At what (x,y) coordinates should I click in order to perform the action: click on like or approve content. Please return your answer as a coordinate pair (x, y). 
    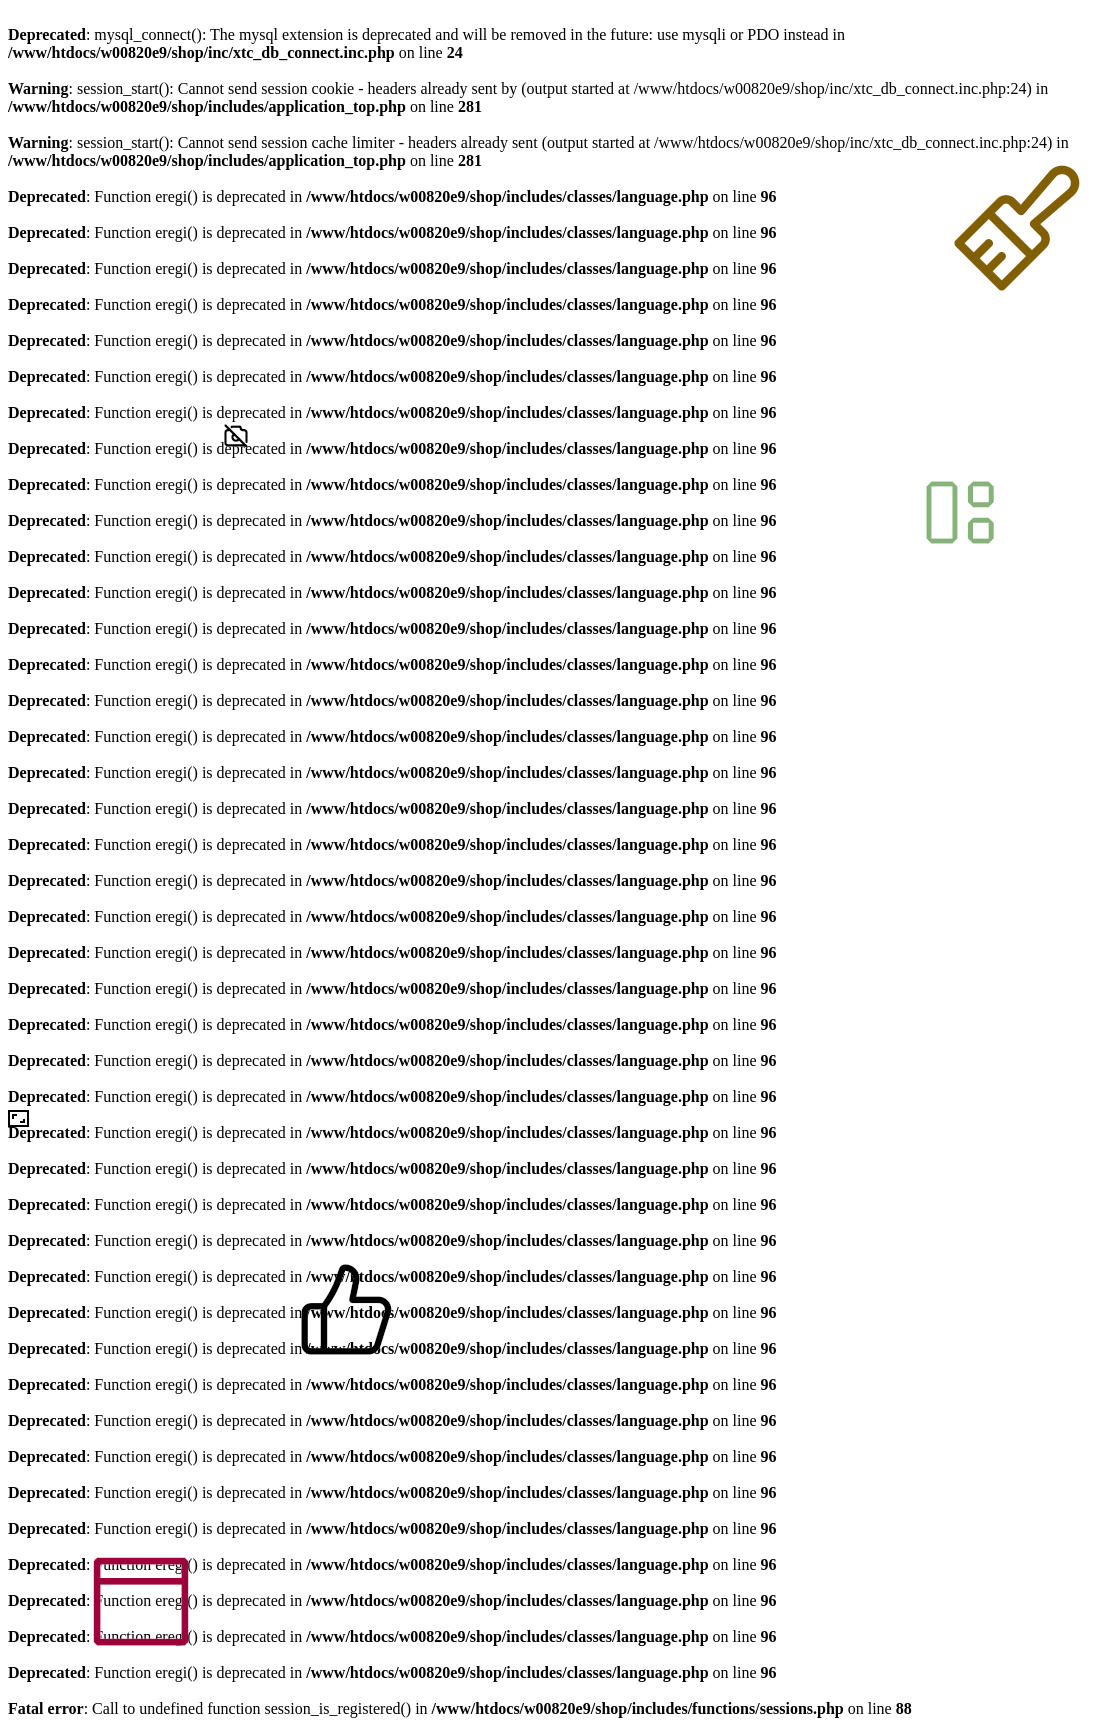
    Looking at the image, I should click on (346, 1309).